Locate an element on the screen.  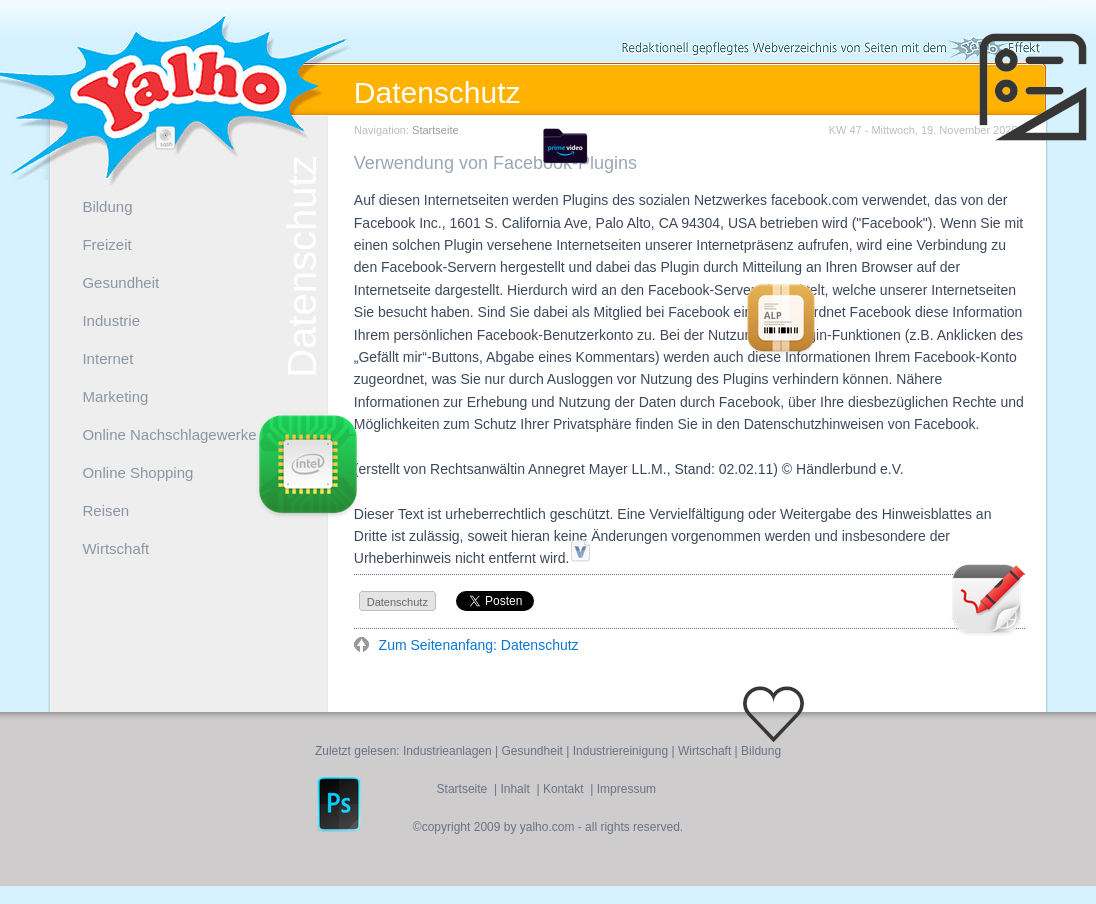
a squashfs compressed filesystem image file is located at coordinates (165, 137).